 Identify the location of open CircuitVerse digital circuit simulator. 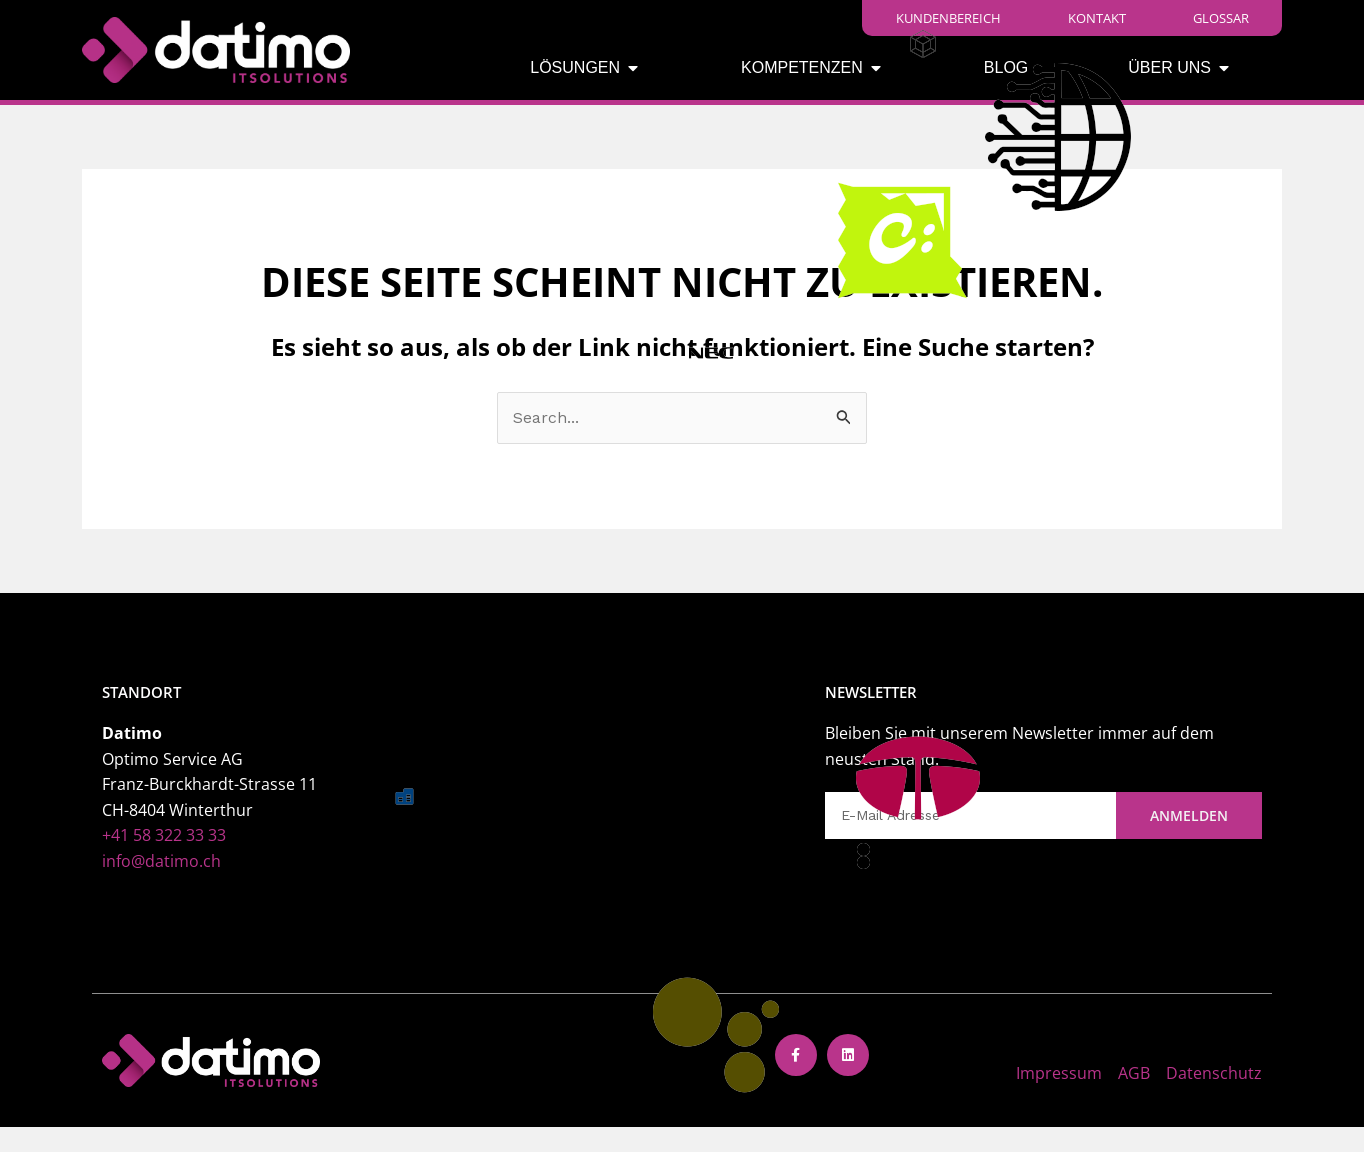
(1058, 137).